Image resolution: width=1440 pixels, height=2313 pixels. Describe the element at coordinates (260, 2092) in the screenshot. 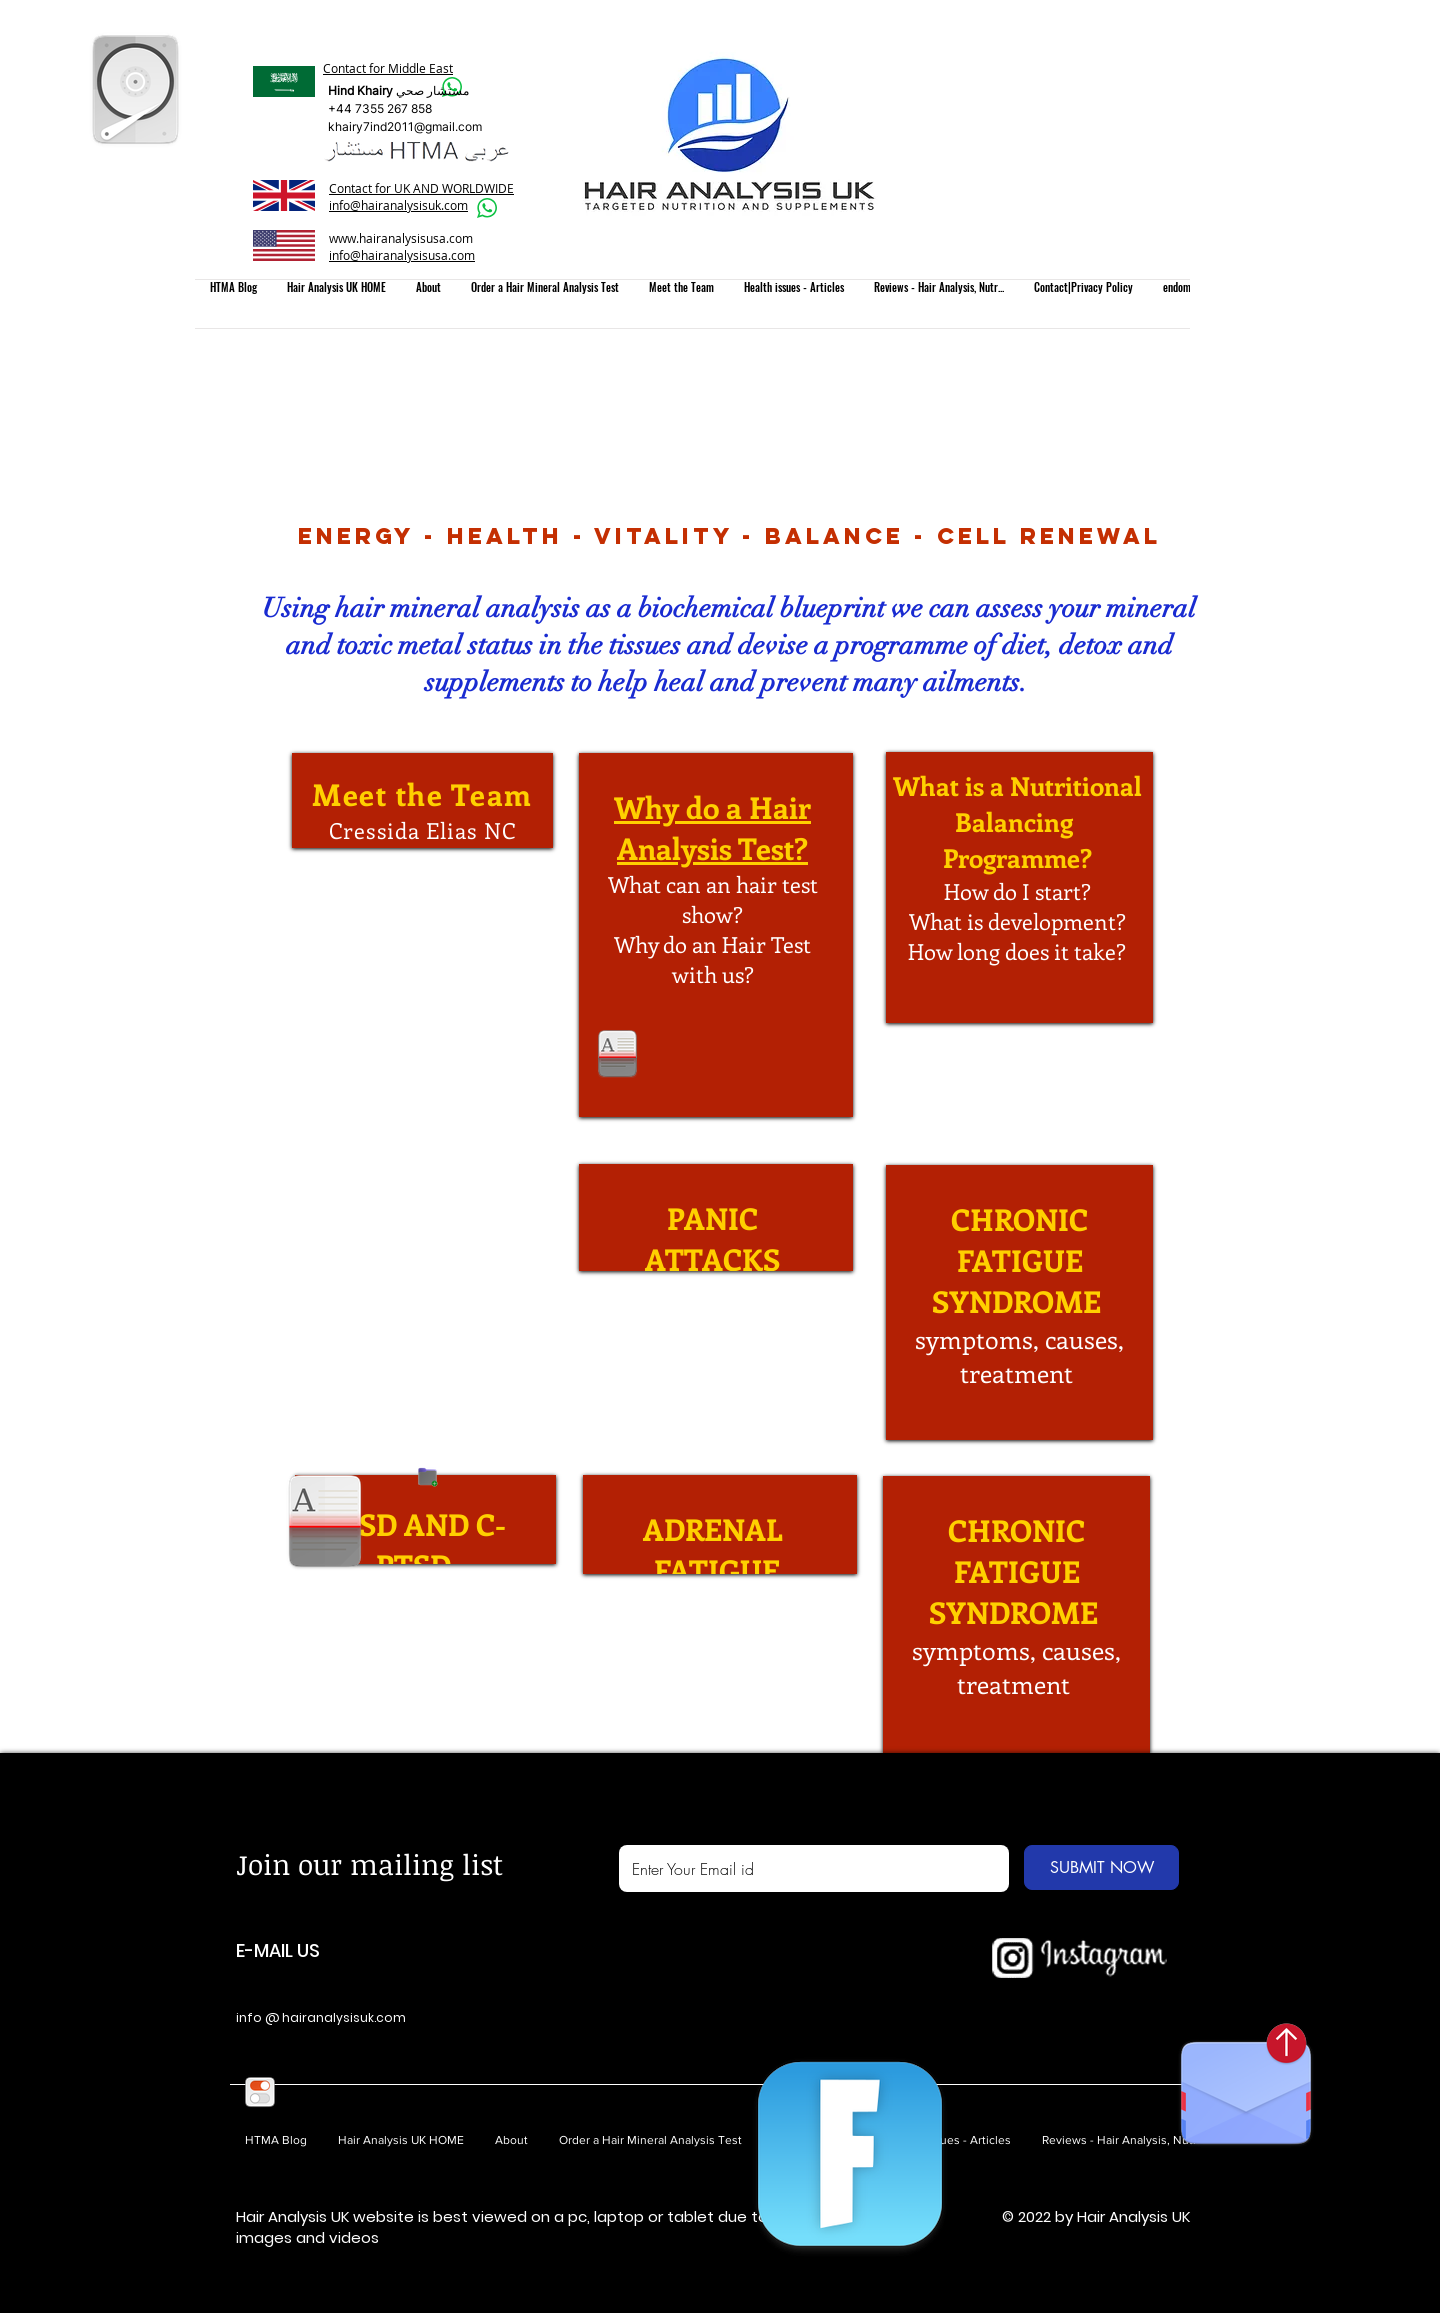

I see `open gnome tweaks application` at that location.